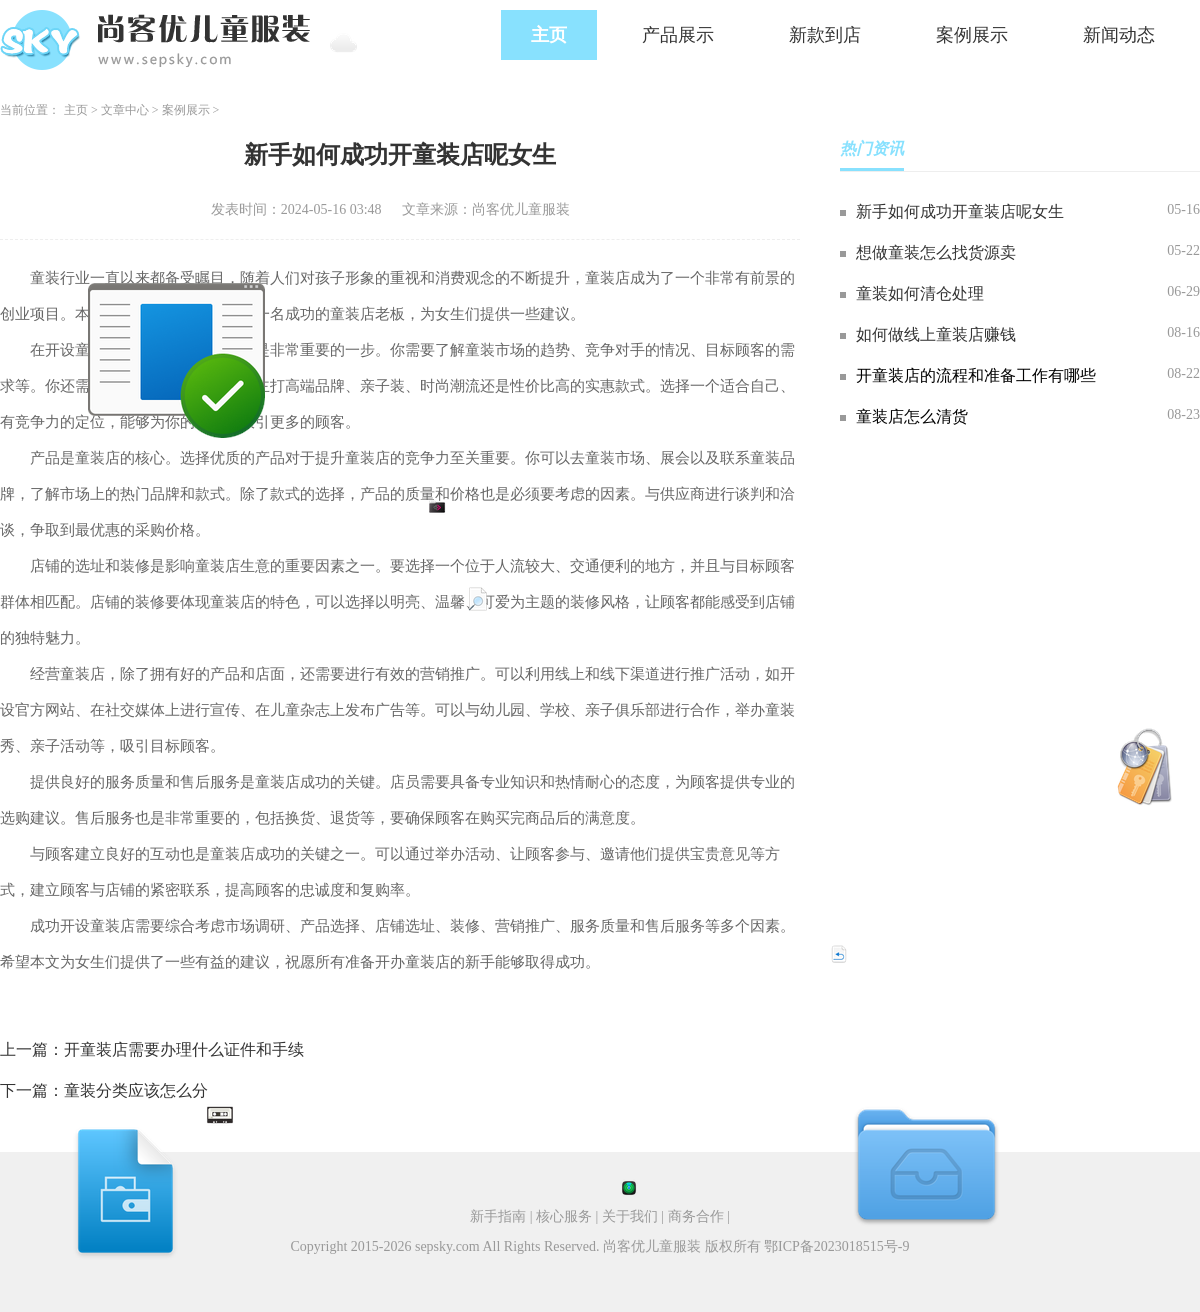 The height and width of the screenshot is (1312, 1200). Describe the element at coordinates (220, 1115) in the screenshot. I see `indicates terminal session recording is active` at that location.